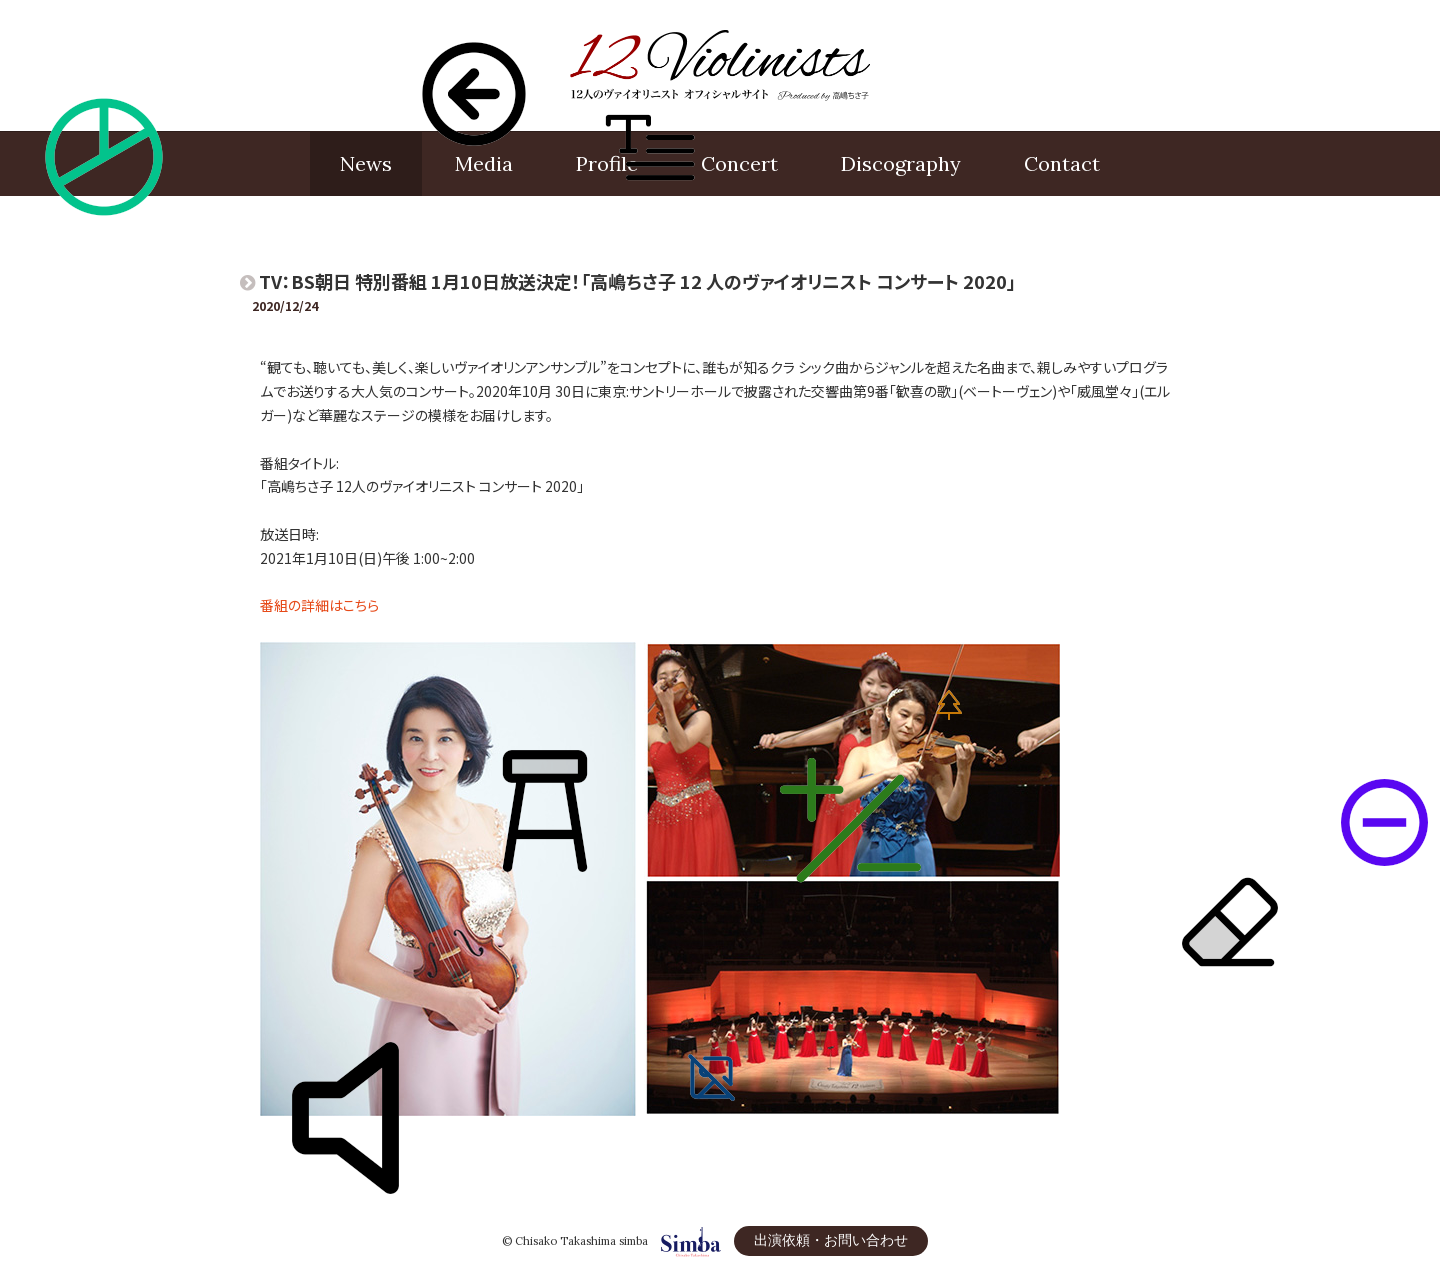  I want to click on speaker with no audio output, so click(368, 1118).